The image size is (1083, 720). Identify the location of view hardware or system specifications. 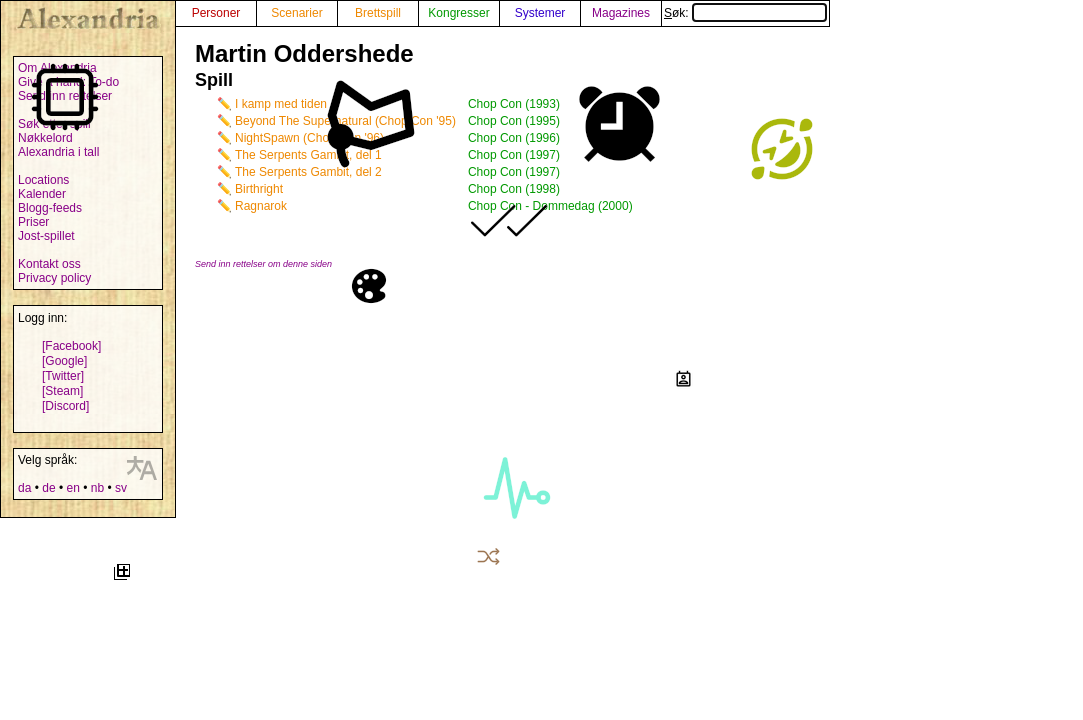
(65, 97).